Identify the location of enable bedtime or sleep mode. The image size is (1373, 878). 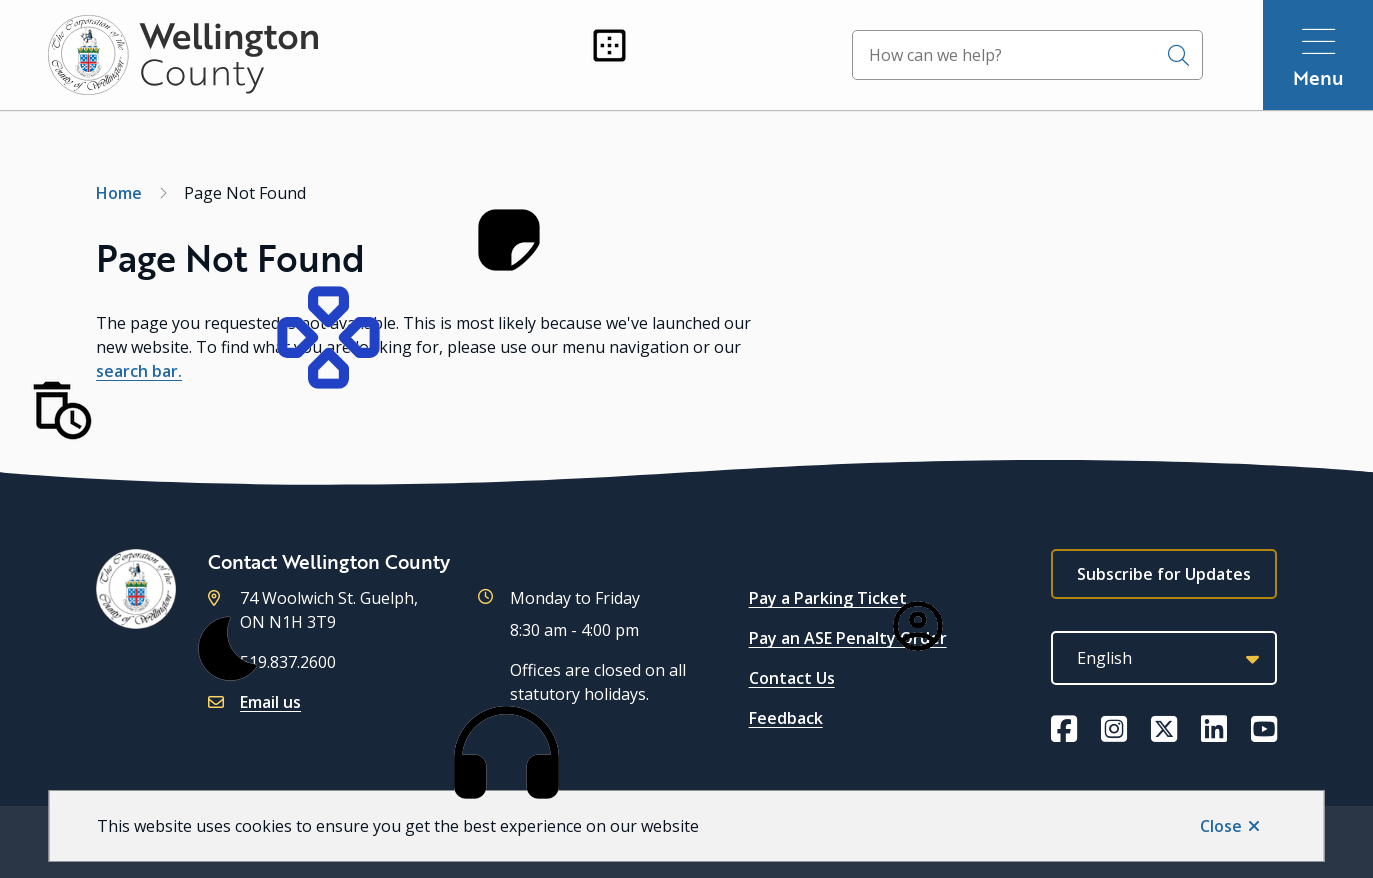
(230, 648).